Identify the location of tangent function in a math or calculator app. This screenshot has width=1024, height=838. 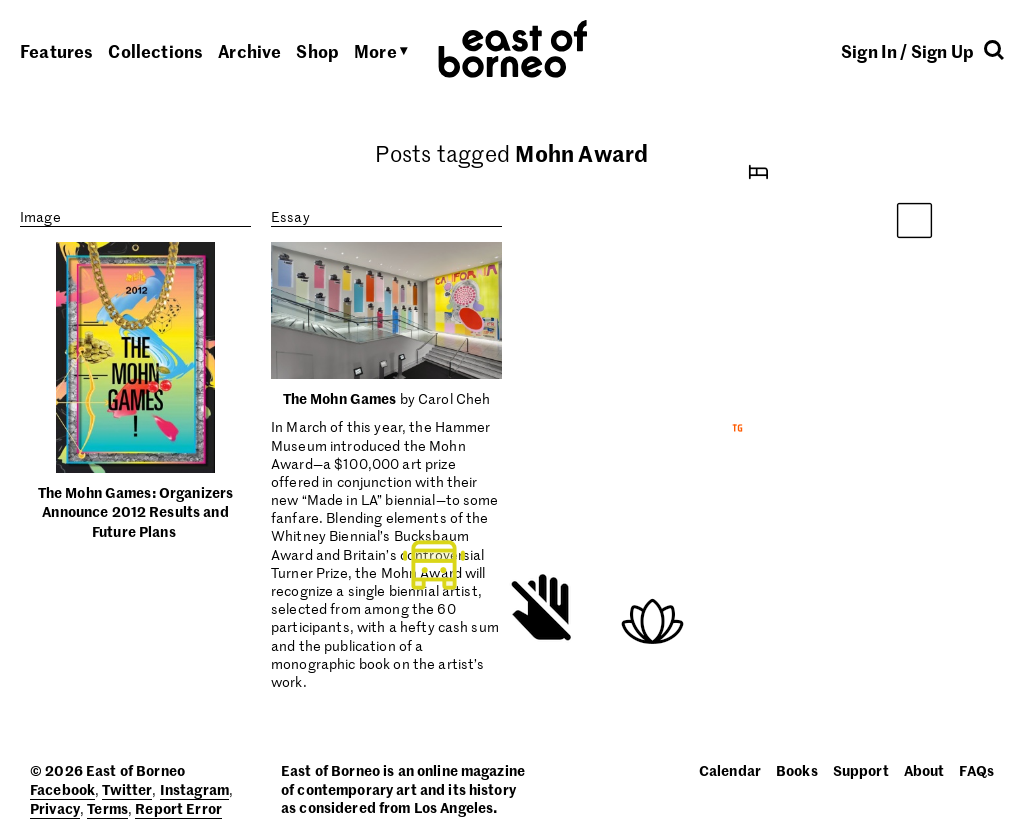
(737, 428).